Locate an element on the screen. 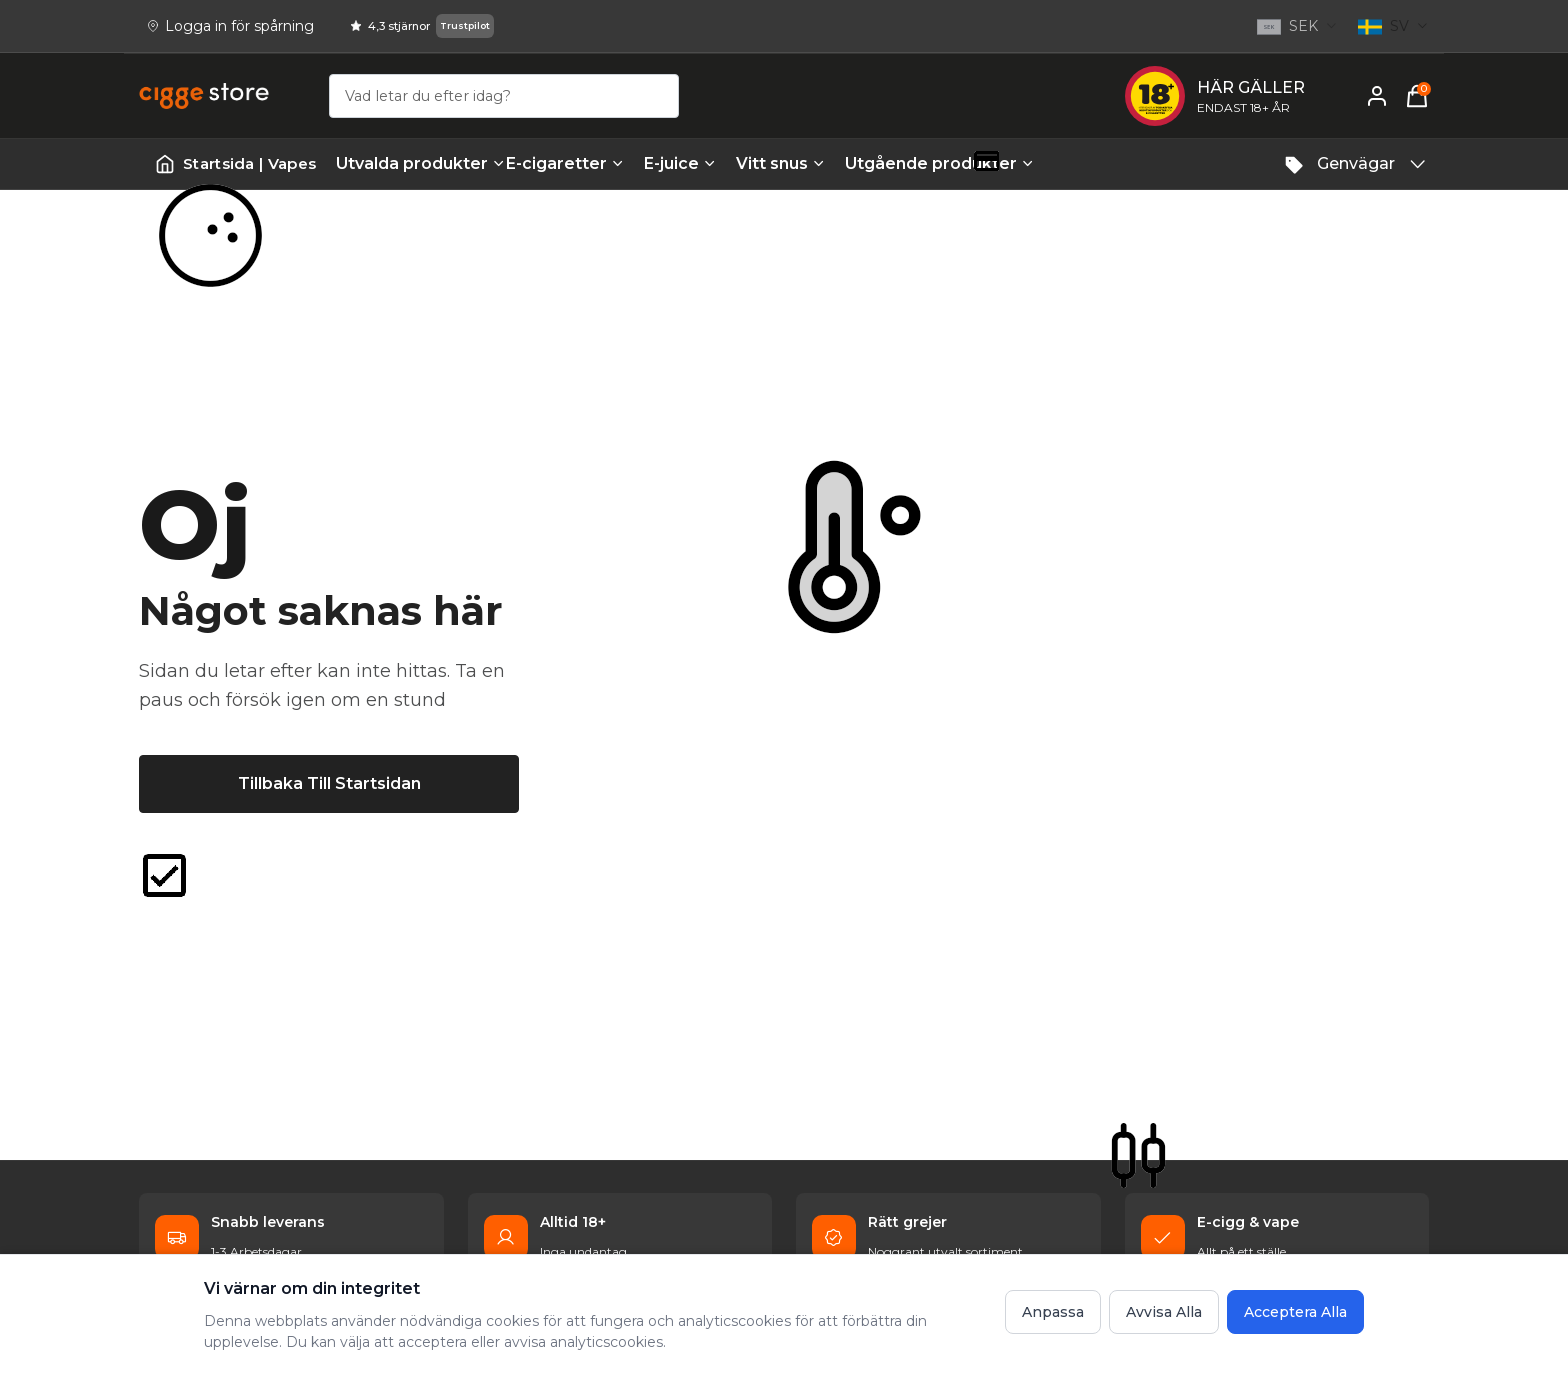 Image resolution: width=1568 pixels, height=1385 pixels. view current temperature is located at coordinates (840, 547).